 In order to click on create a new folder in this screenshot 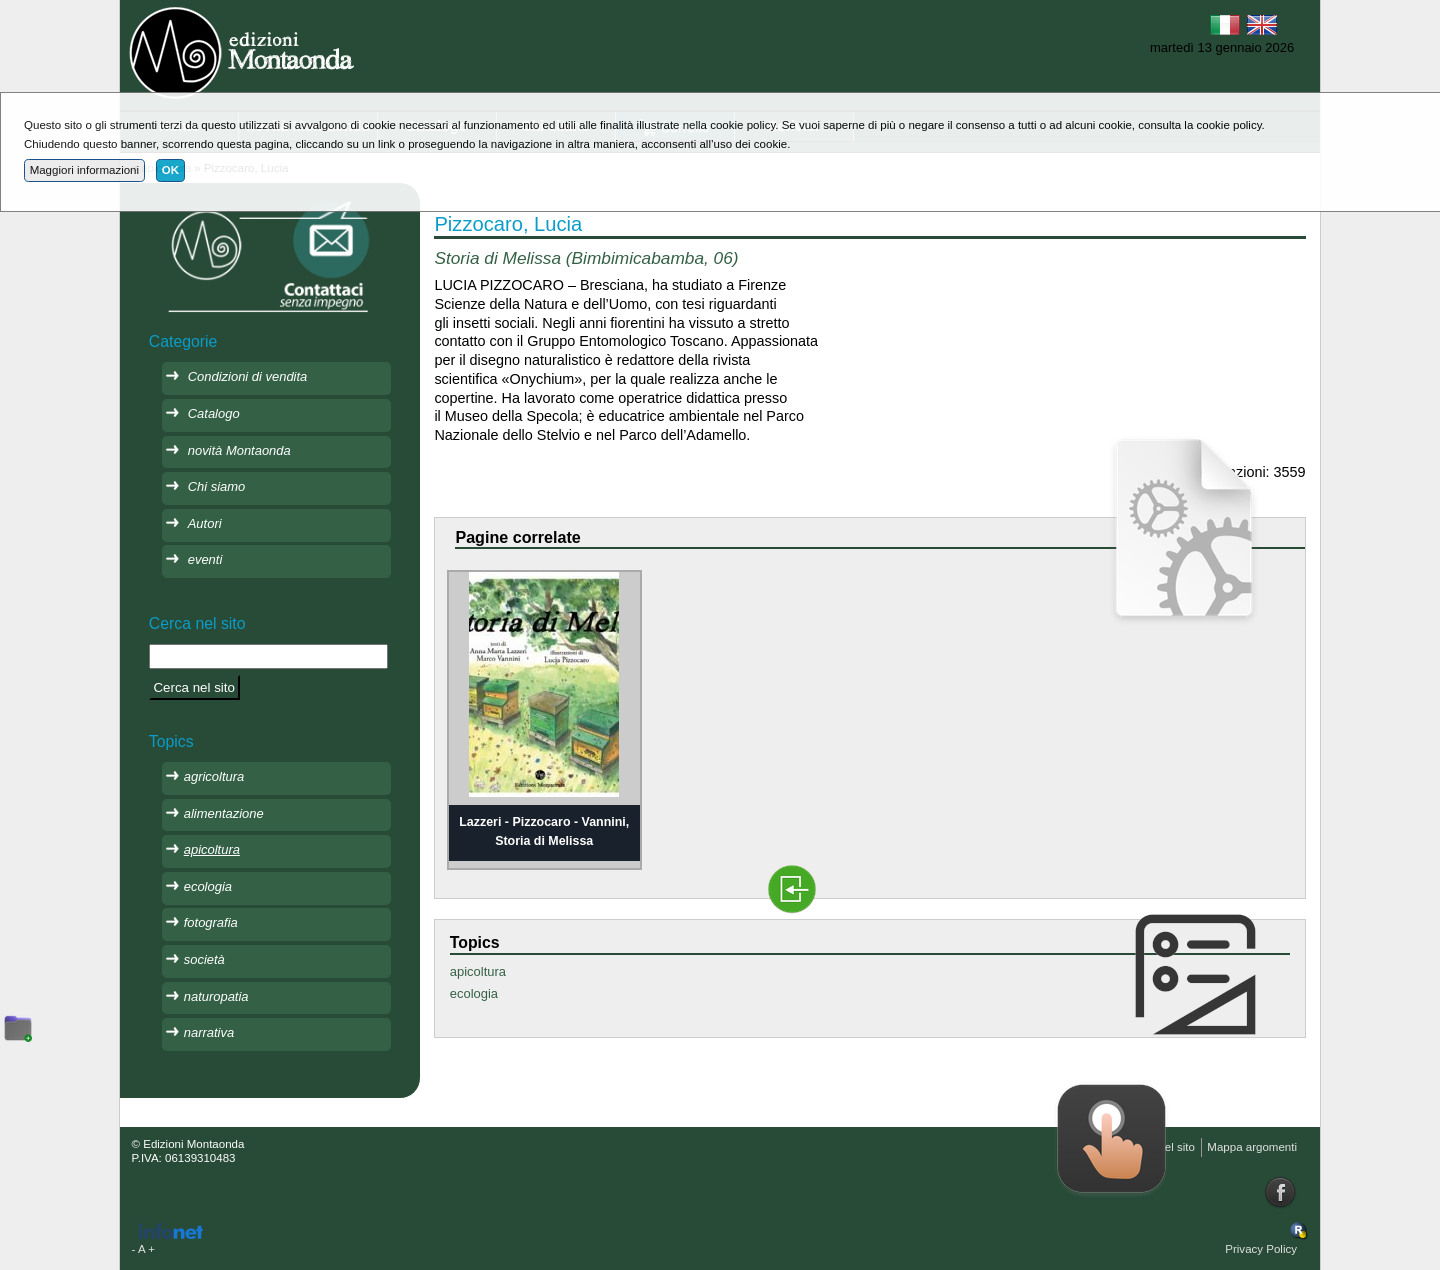, I will do `click(18, 1028)`.